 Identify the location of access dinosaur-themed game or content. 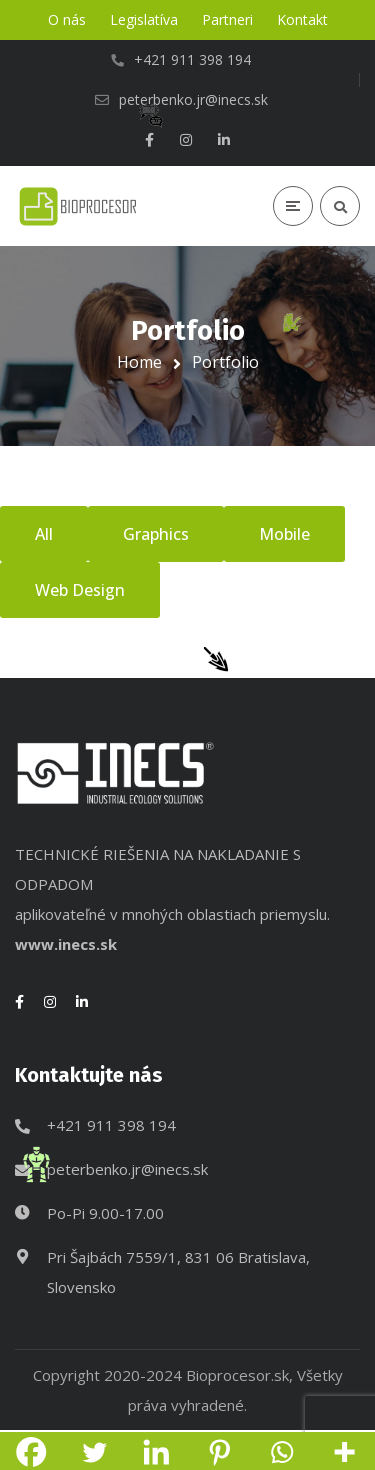
(293, 322).